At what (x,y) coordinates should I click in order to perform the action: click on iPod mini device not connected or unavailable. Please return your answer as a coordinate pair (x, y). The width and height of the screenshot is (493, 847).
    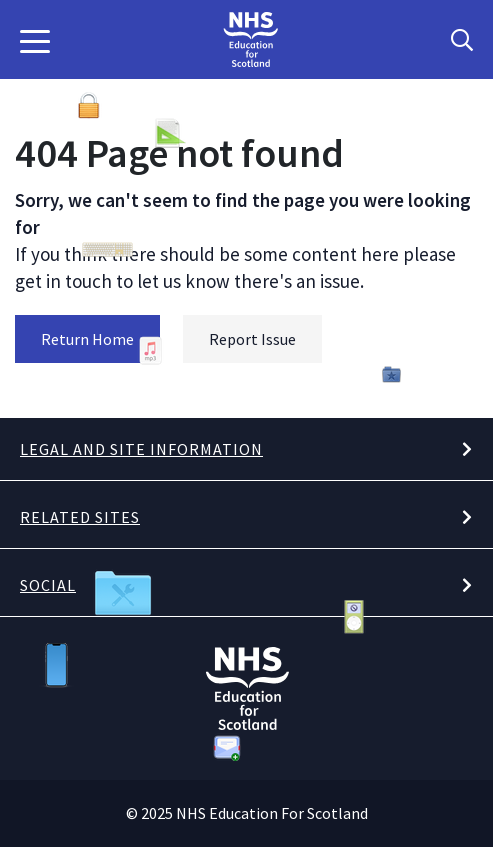
    Looking at the image, I should click on (354, 617).